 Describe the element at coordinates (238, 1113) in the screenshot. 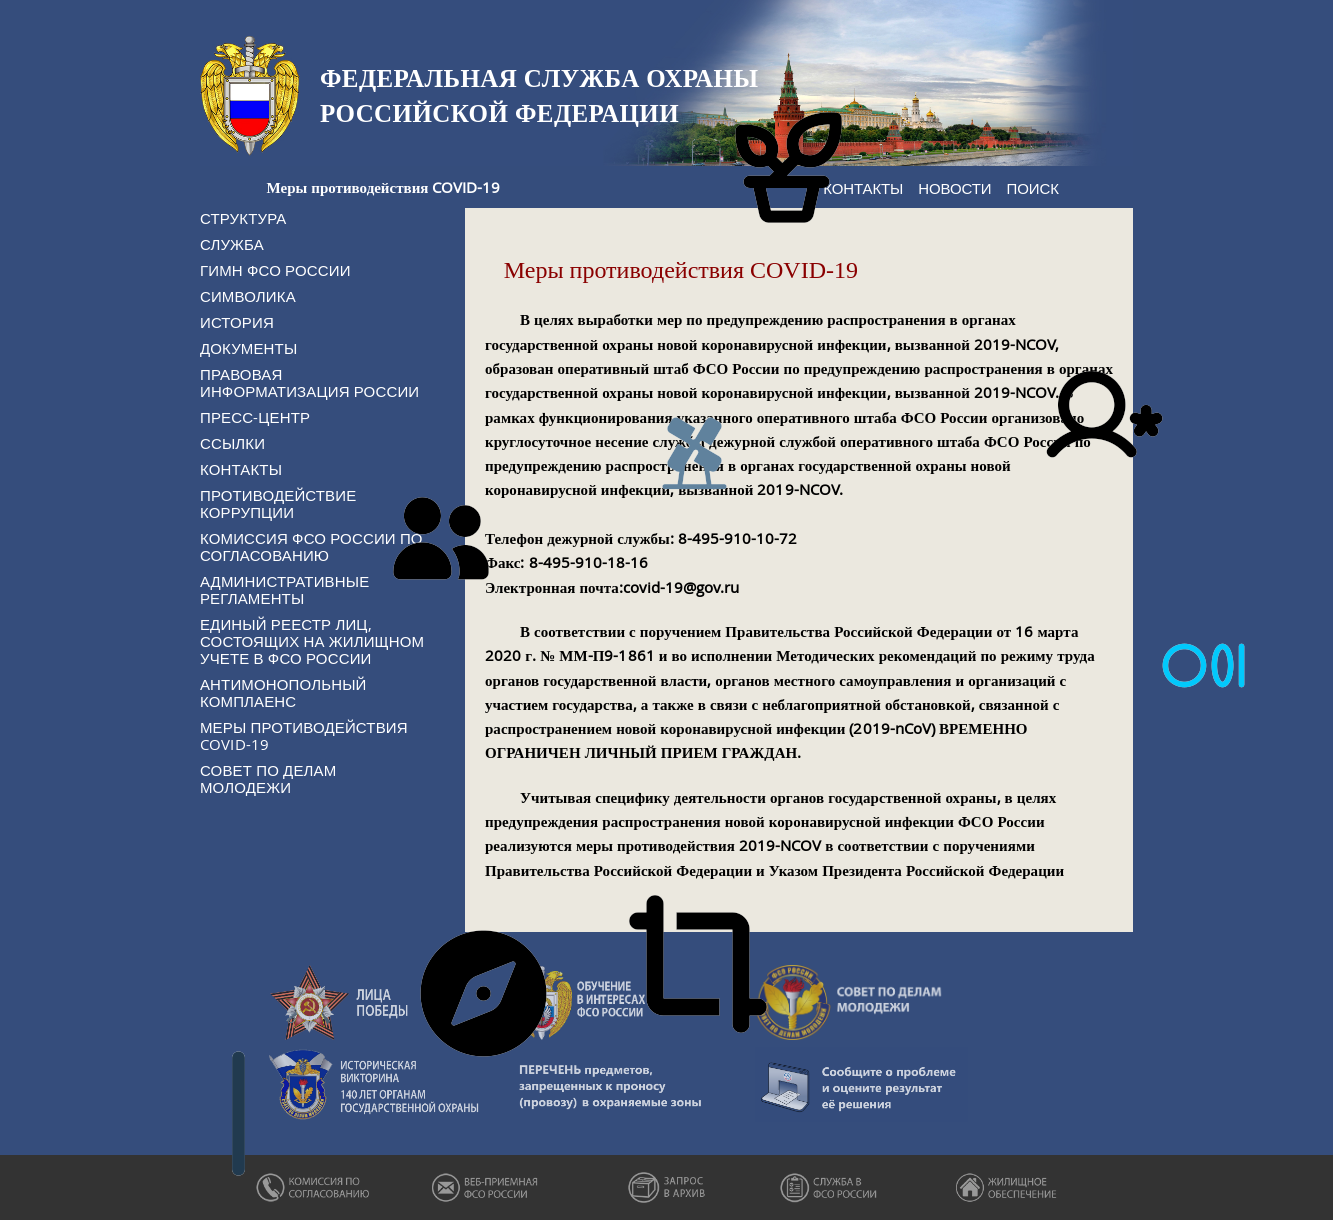

I see `vertical divider or separator between UI elements` at that location.